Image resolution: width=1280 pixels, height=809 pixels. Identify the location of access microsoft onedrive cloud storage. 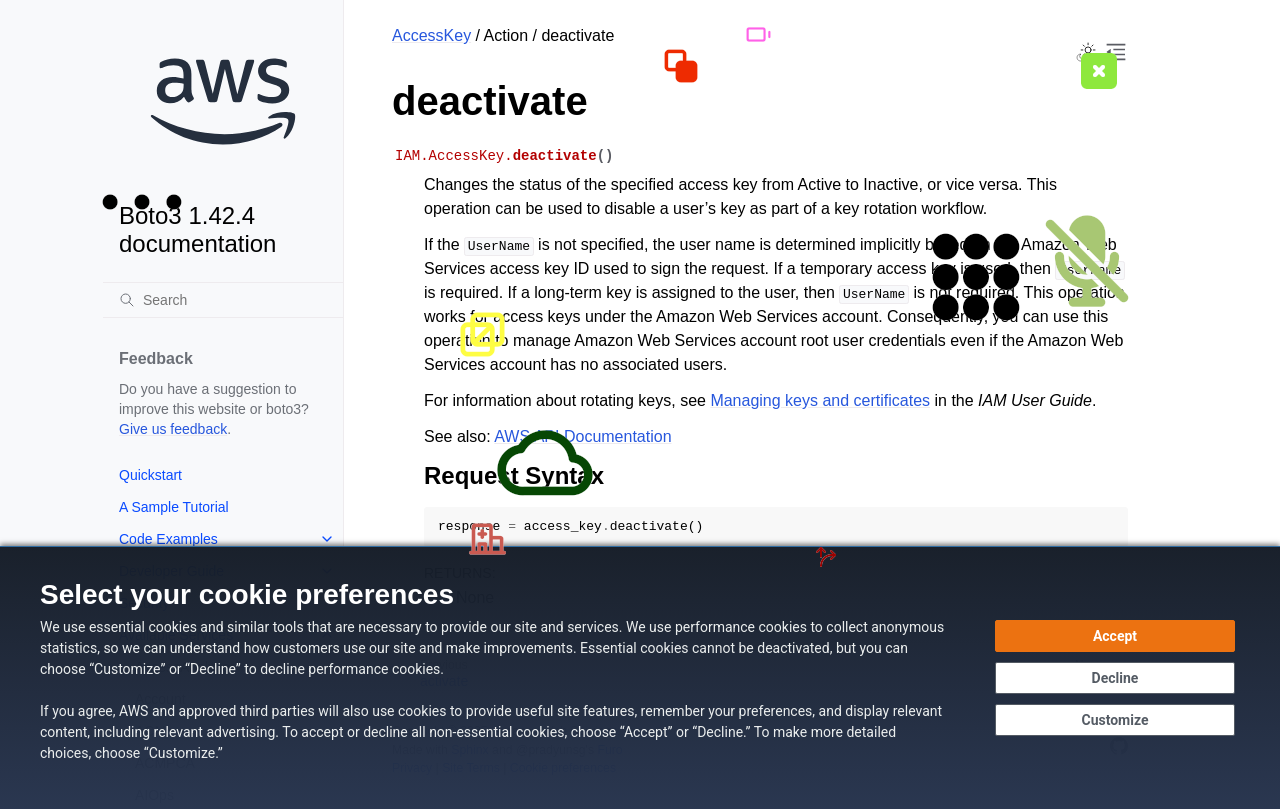
(545, 465).